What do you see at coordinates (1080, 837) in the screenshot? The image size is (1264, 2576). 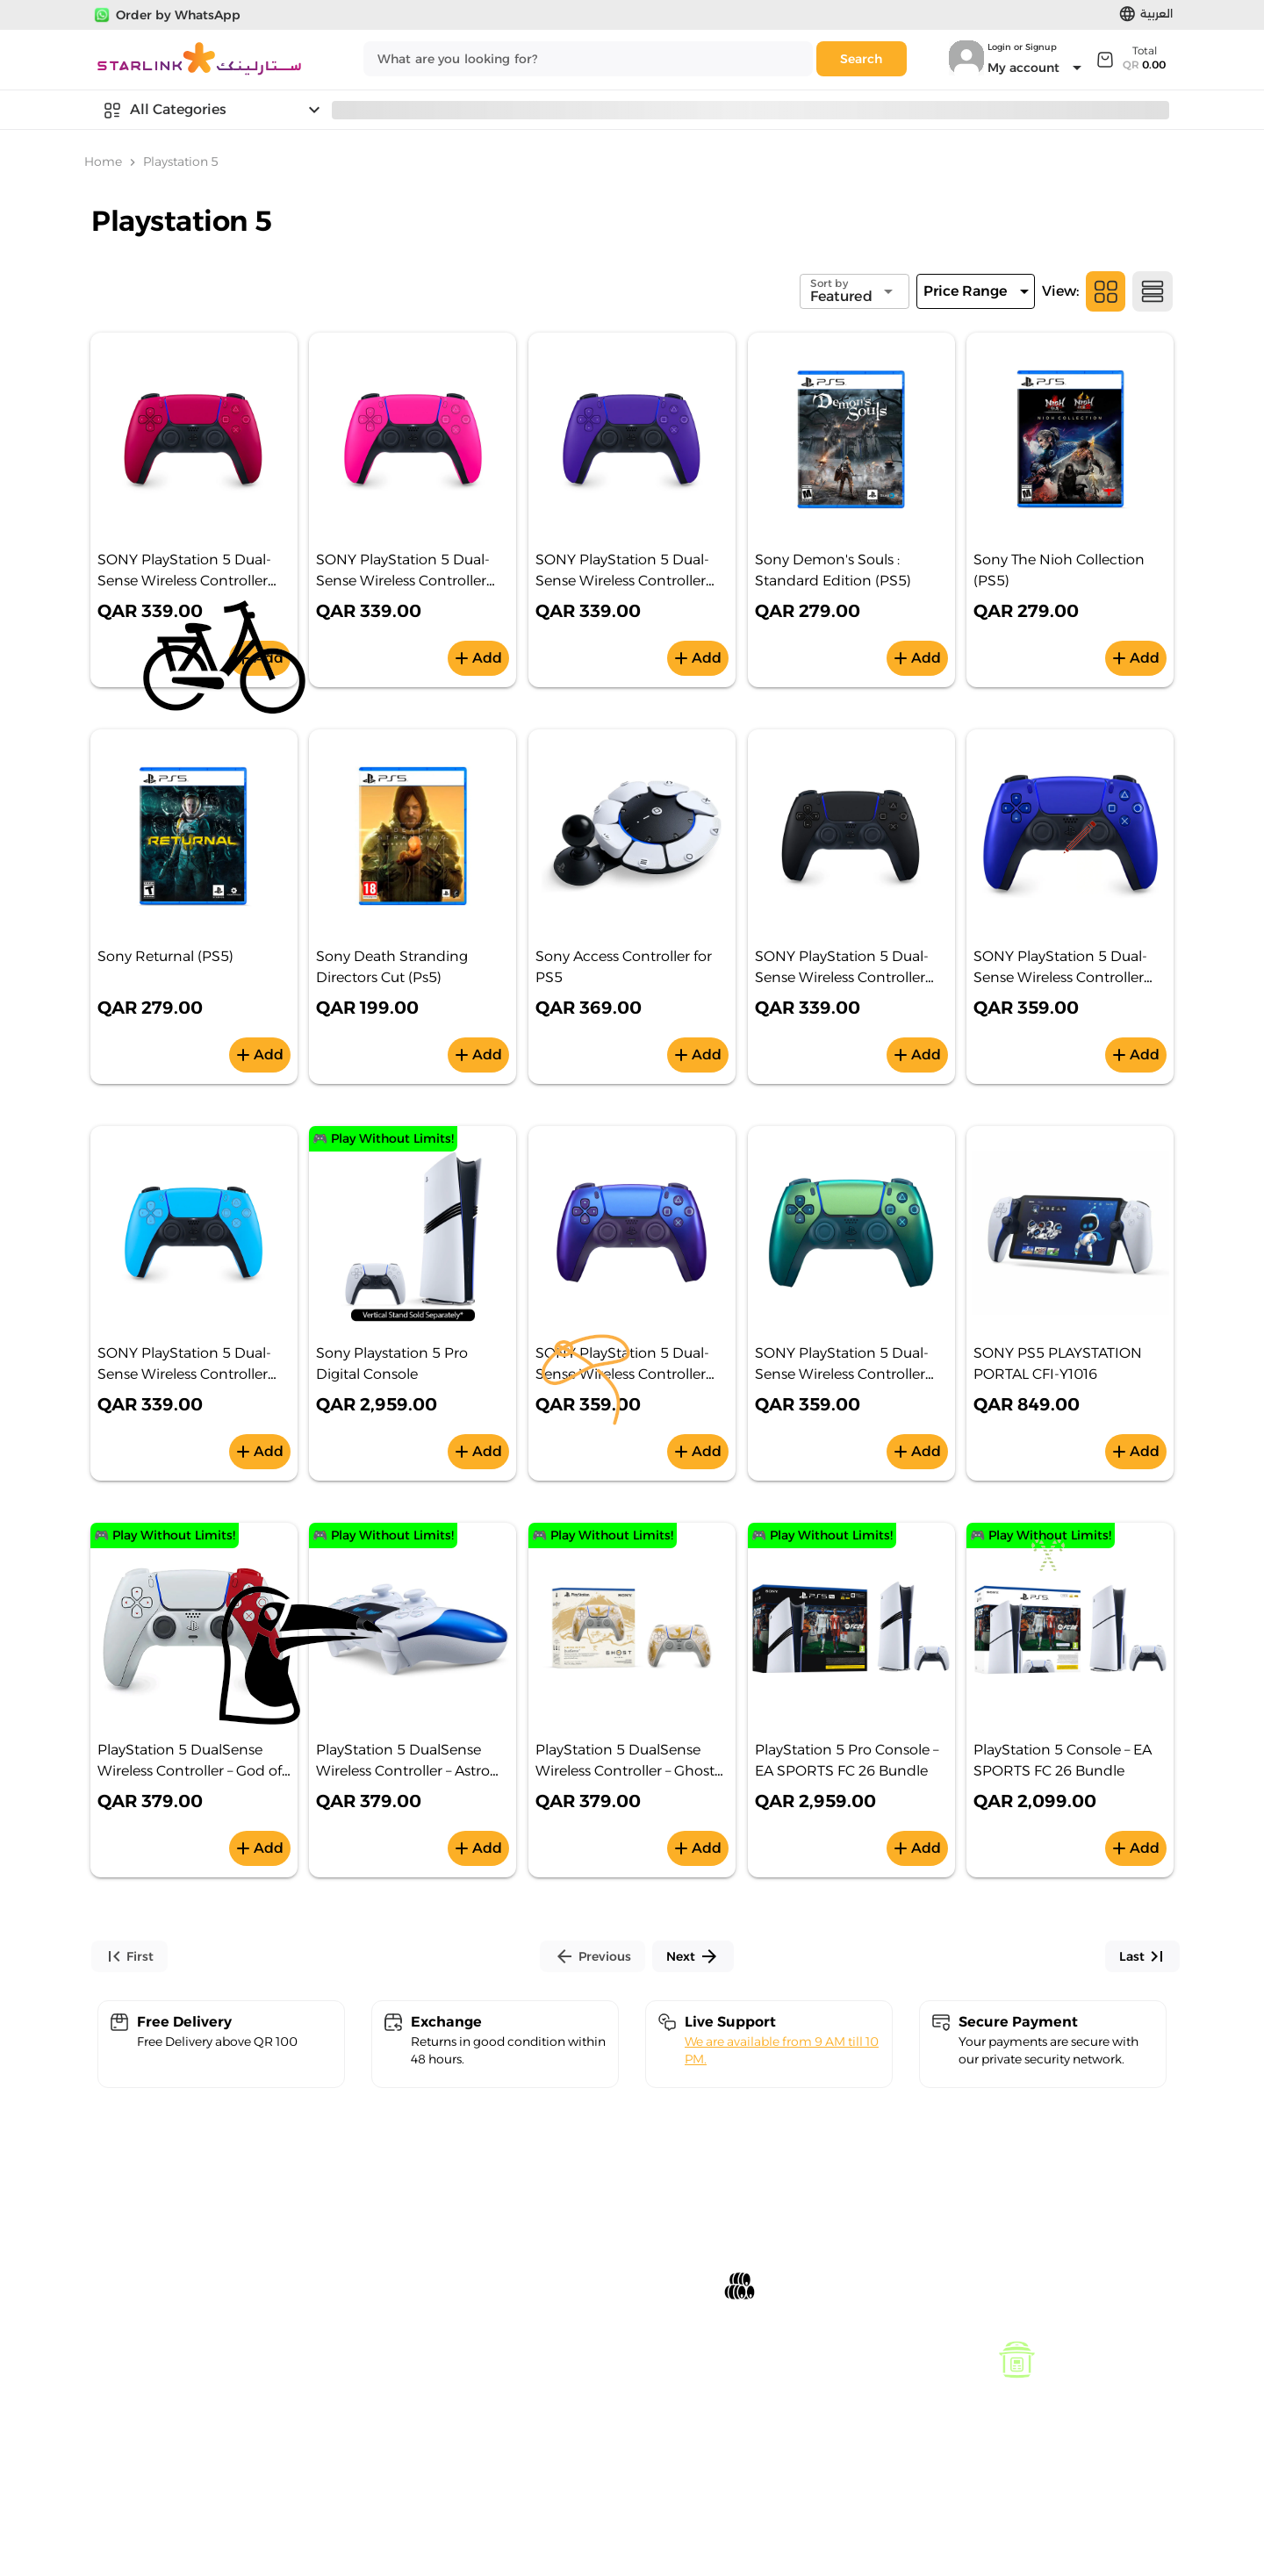 I see `edit or modify content` at bounding box center [1080, 837].